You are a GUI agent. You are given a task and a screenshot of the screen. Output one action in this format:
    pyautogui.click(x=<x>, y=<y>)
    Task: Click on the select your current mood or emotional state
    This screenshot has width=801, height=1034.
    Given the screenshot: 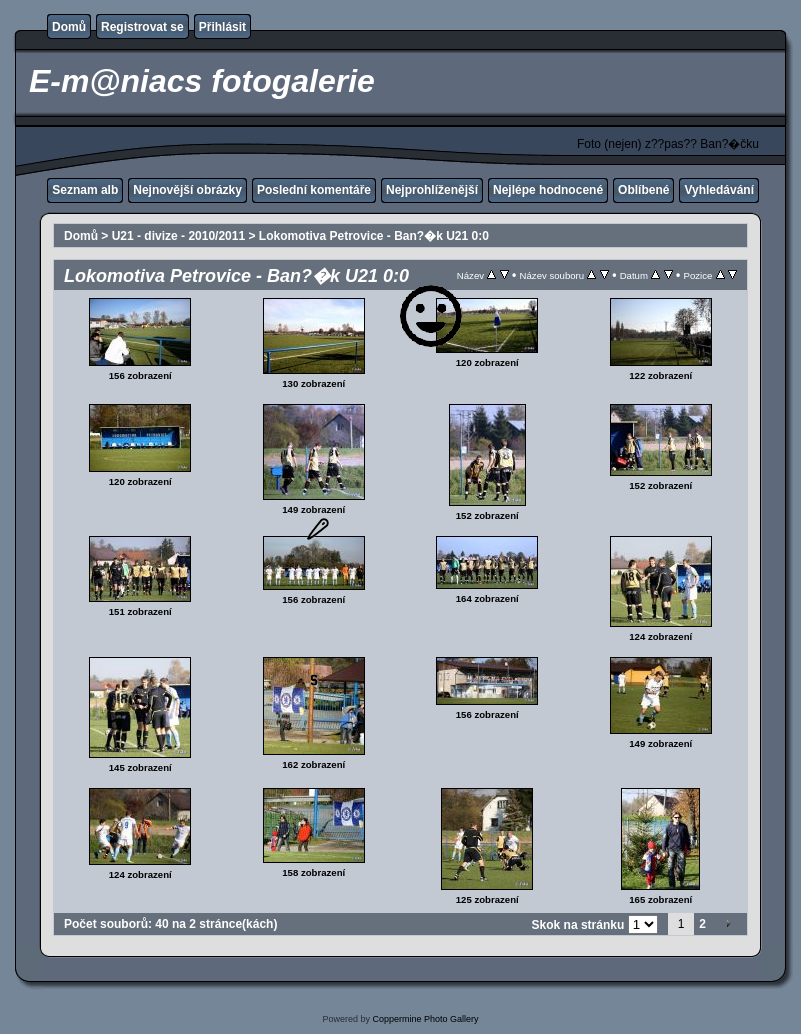 What is the action you would take?
    pyautogui.click(x=431, y=316)
    